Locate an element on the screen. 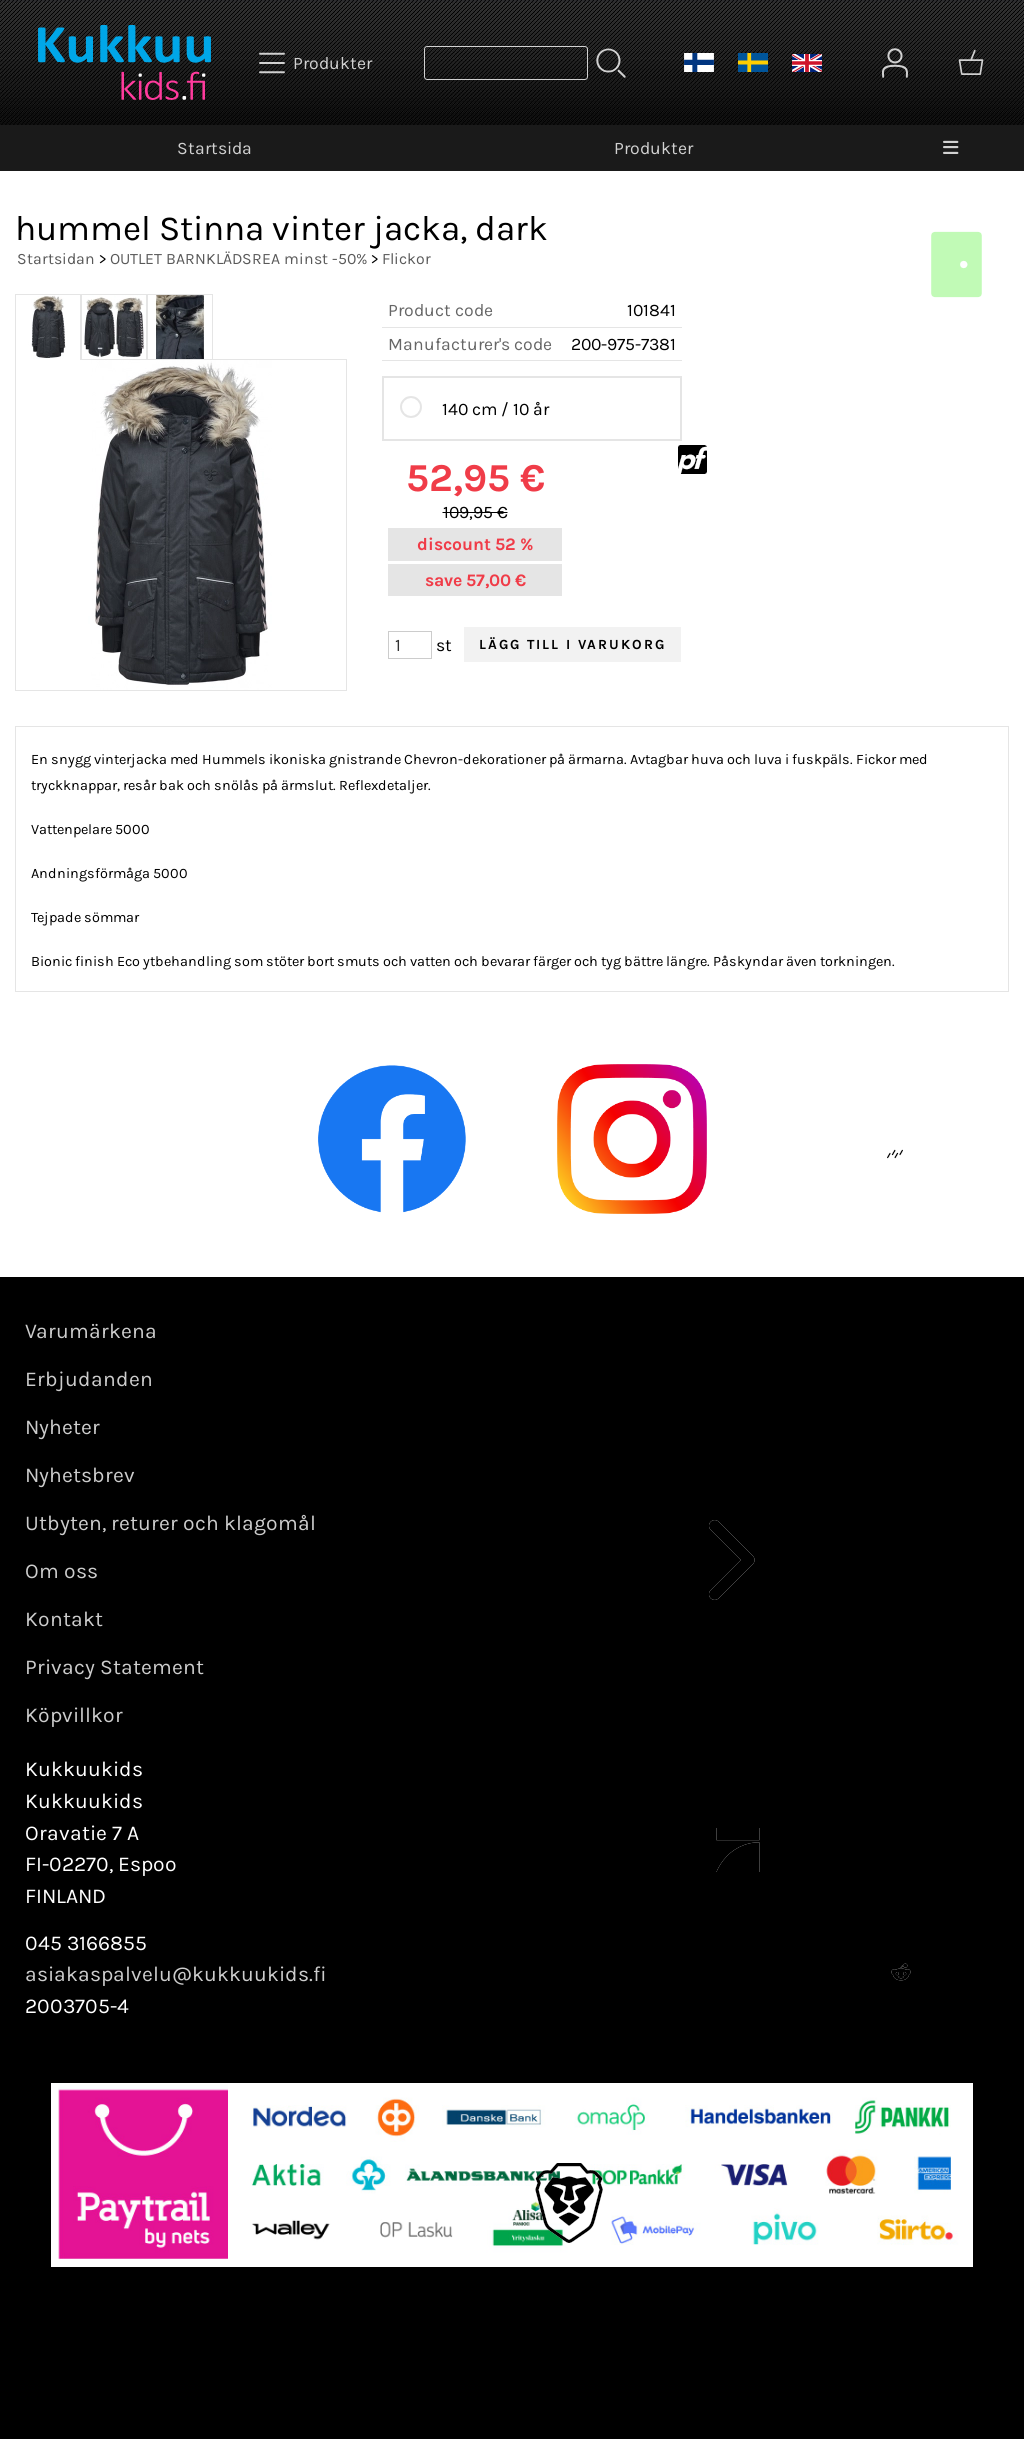 Image resolution: width=1024 pixels, height=2439 pixels. open pfSense firewall dashboard is located at coordinates (692, 459).